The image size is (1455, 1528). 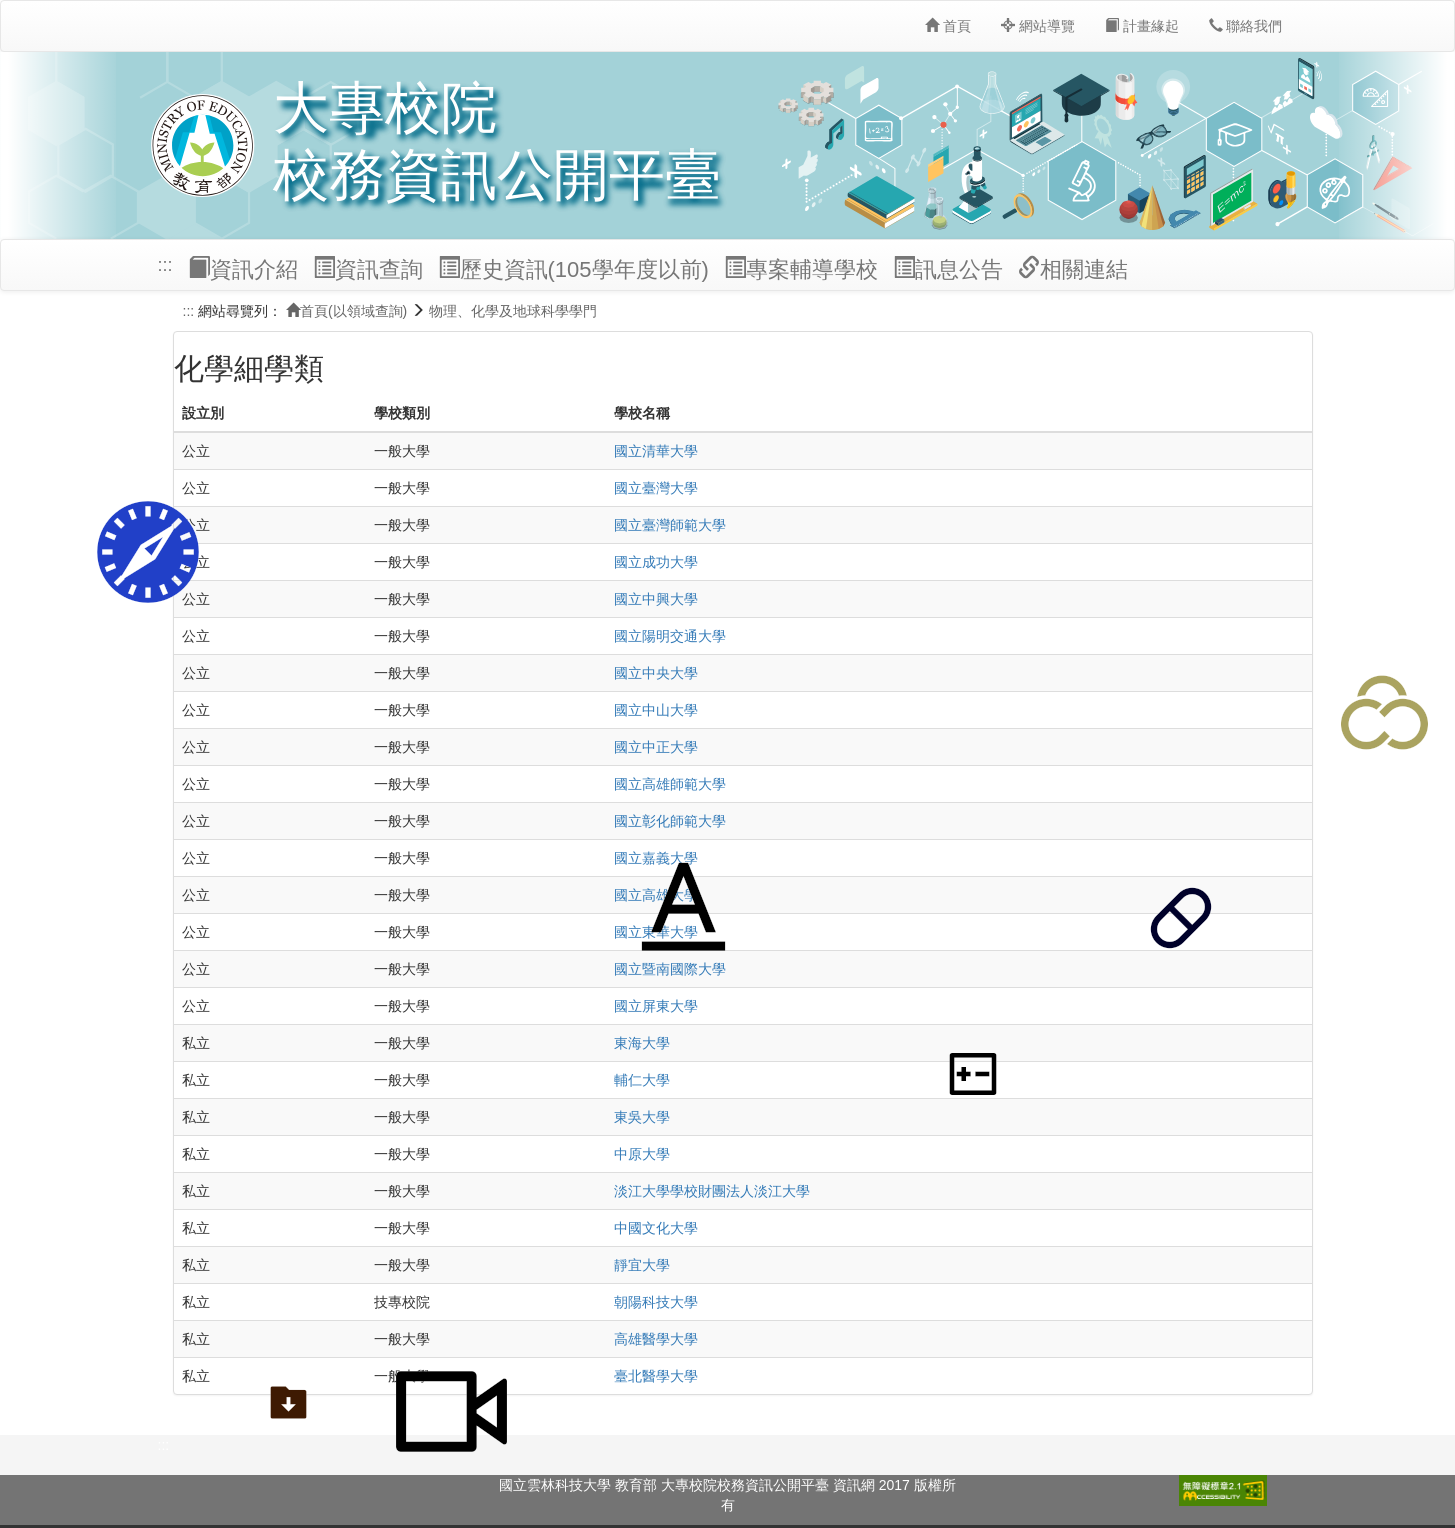 I want to click on turn on camera for video call, so click(x=451, y=1411).